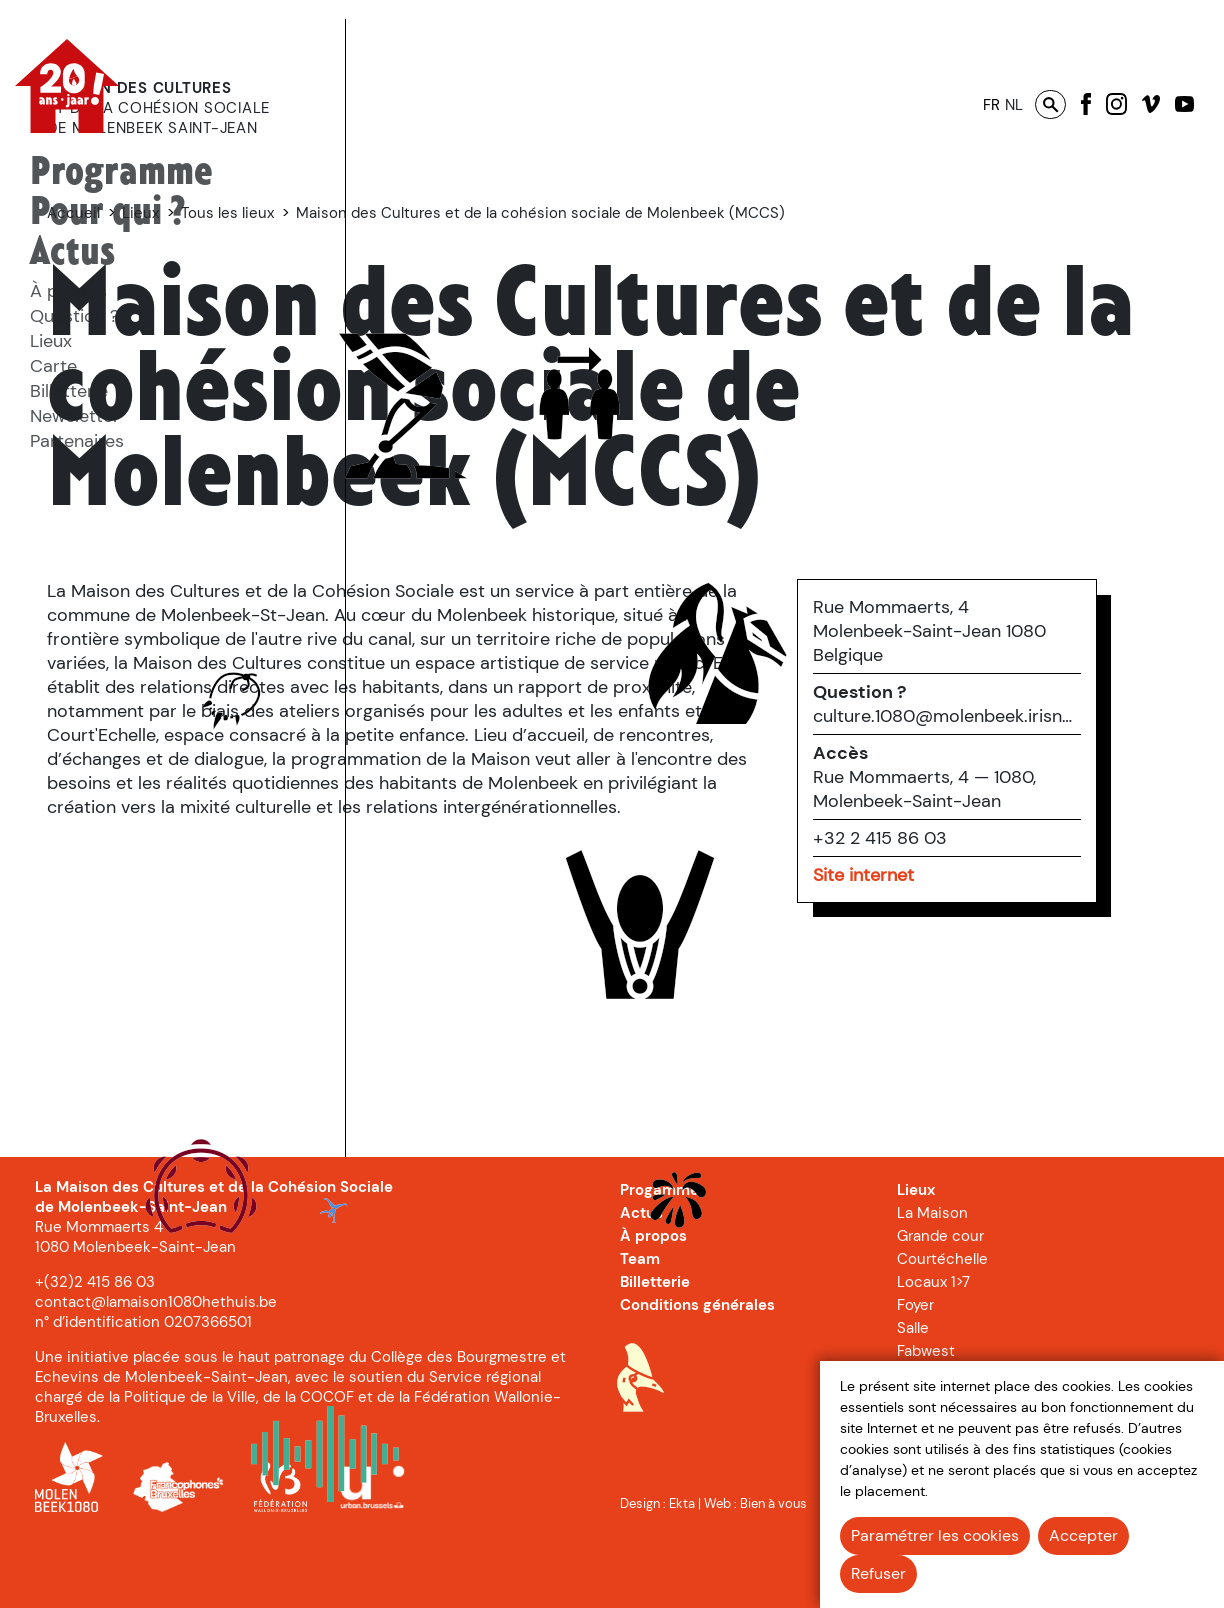  What do you see at coordinates (678, 1200) in the screenshot?
I see `indicates a splash effect or liquid spill in gameplay` at bounding box center [678, 1200].